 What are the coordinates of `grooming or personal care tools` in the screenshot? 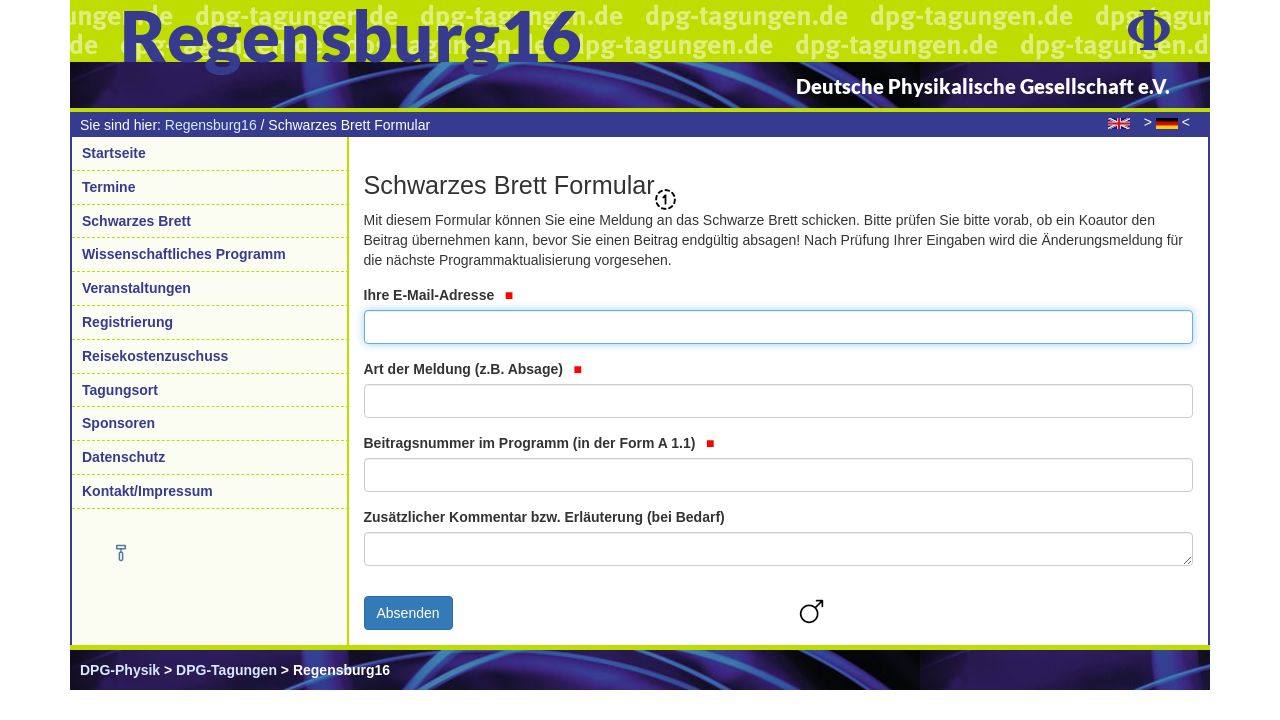 It's located at (121, 553).